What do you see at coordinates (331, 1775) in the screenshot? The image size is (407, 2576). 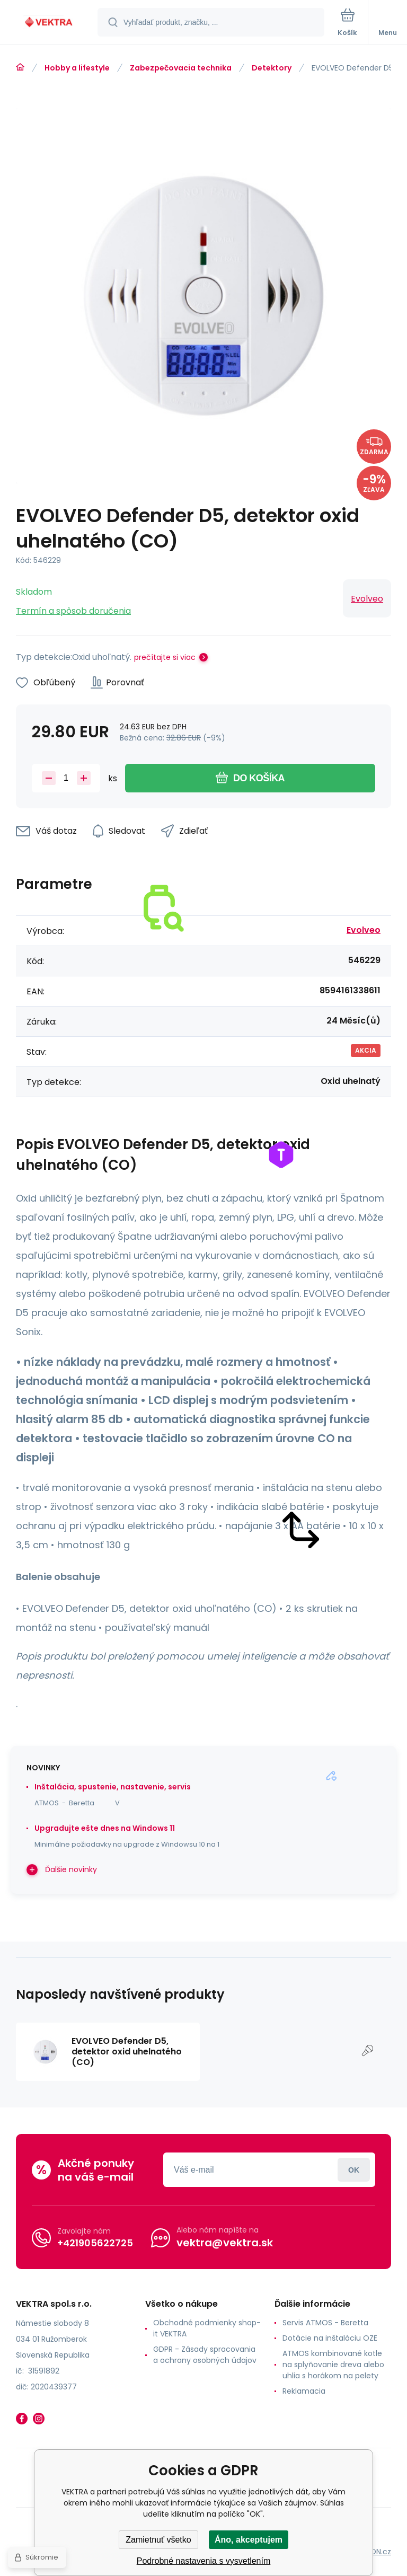 I see `edit your favorites or liked items` at bounding box center [331, 1775].